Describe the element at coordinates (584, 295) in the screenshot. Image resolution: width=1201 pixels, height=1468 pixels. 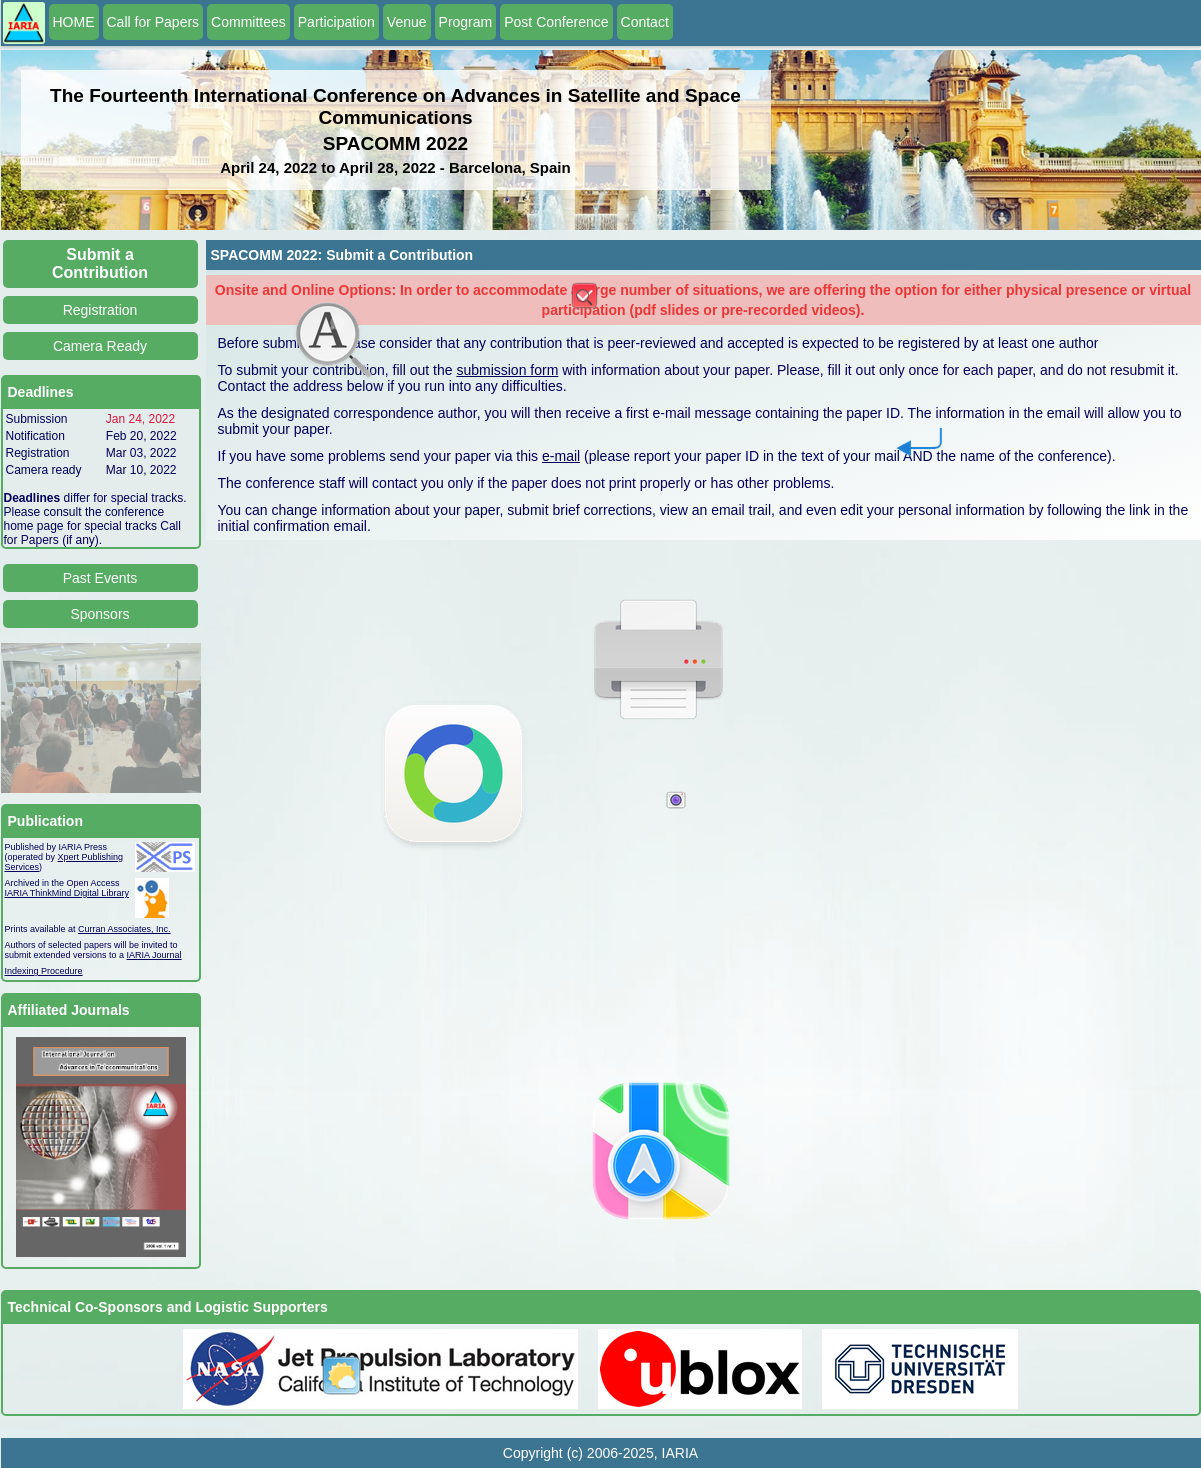
I see `open dconf editor application` at that location.